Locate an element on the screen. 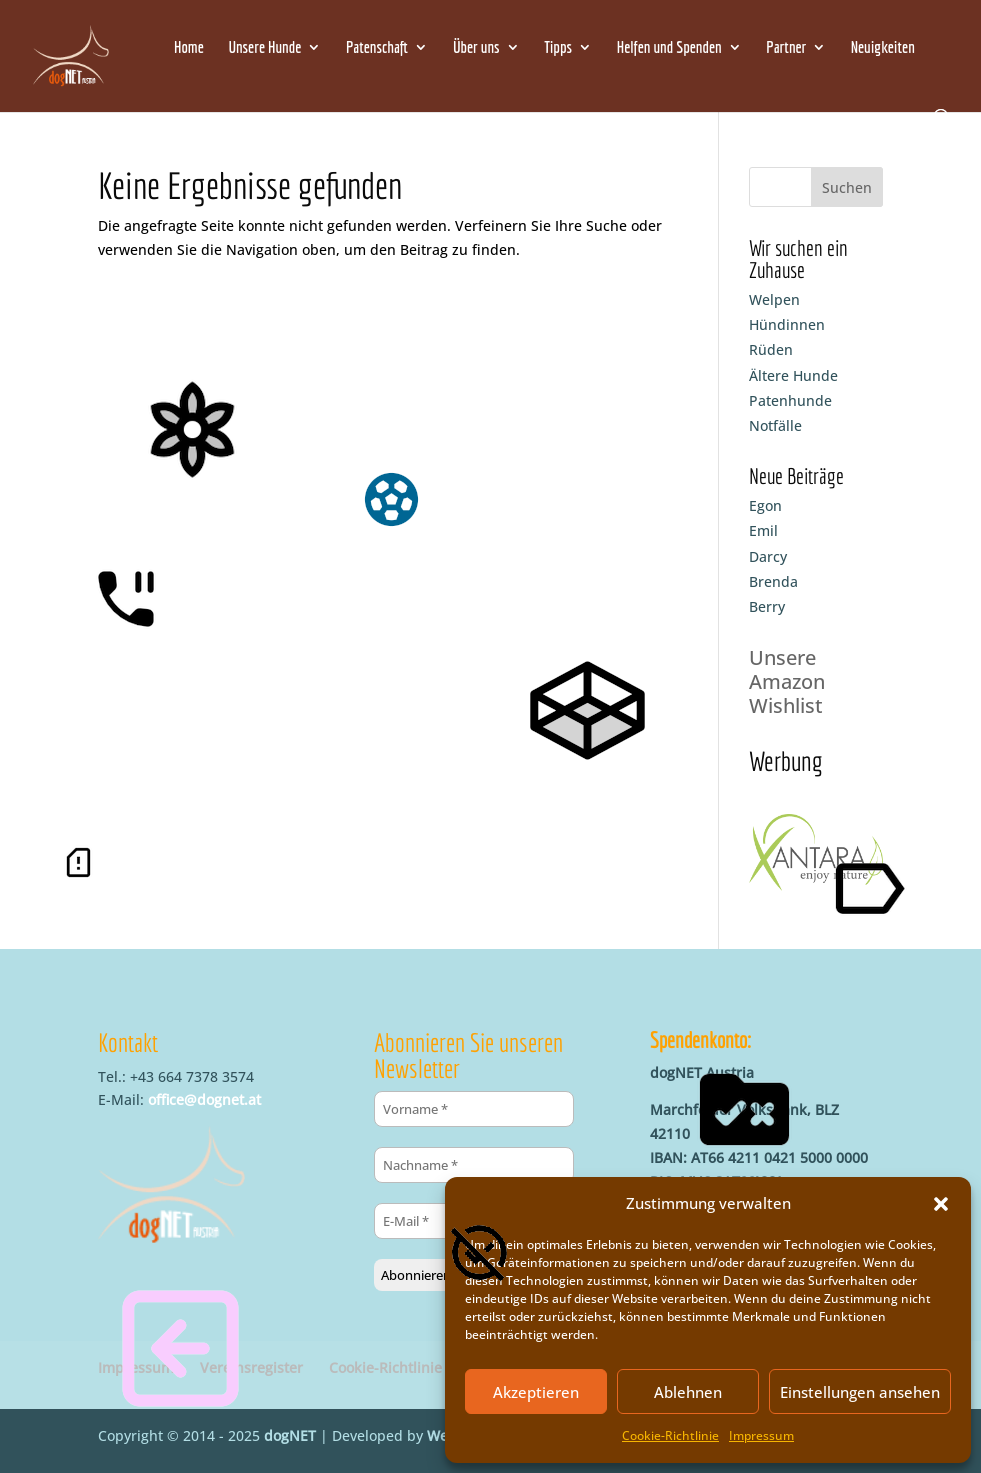 The image size is (981, 1473). call on hold is located at coordinates (126, 599).